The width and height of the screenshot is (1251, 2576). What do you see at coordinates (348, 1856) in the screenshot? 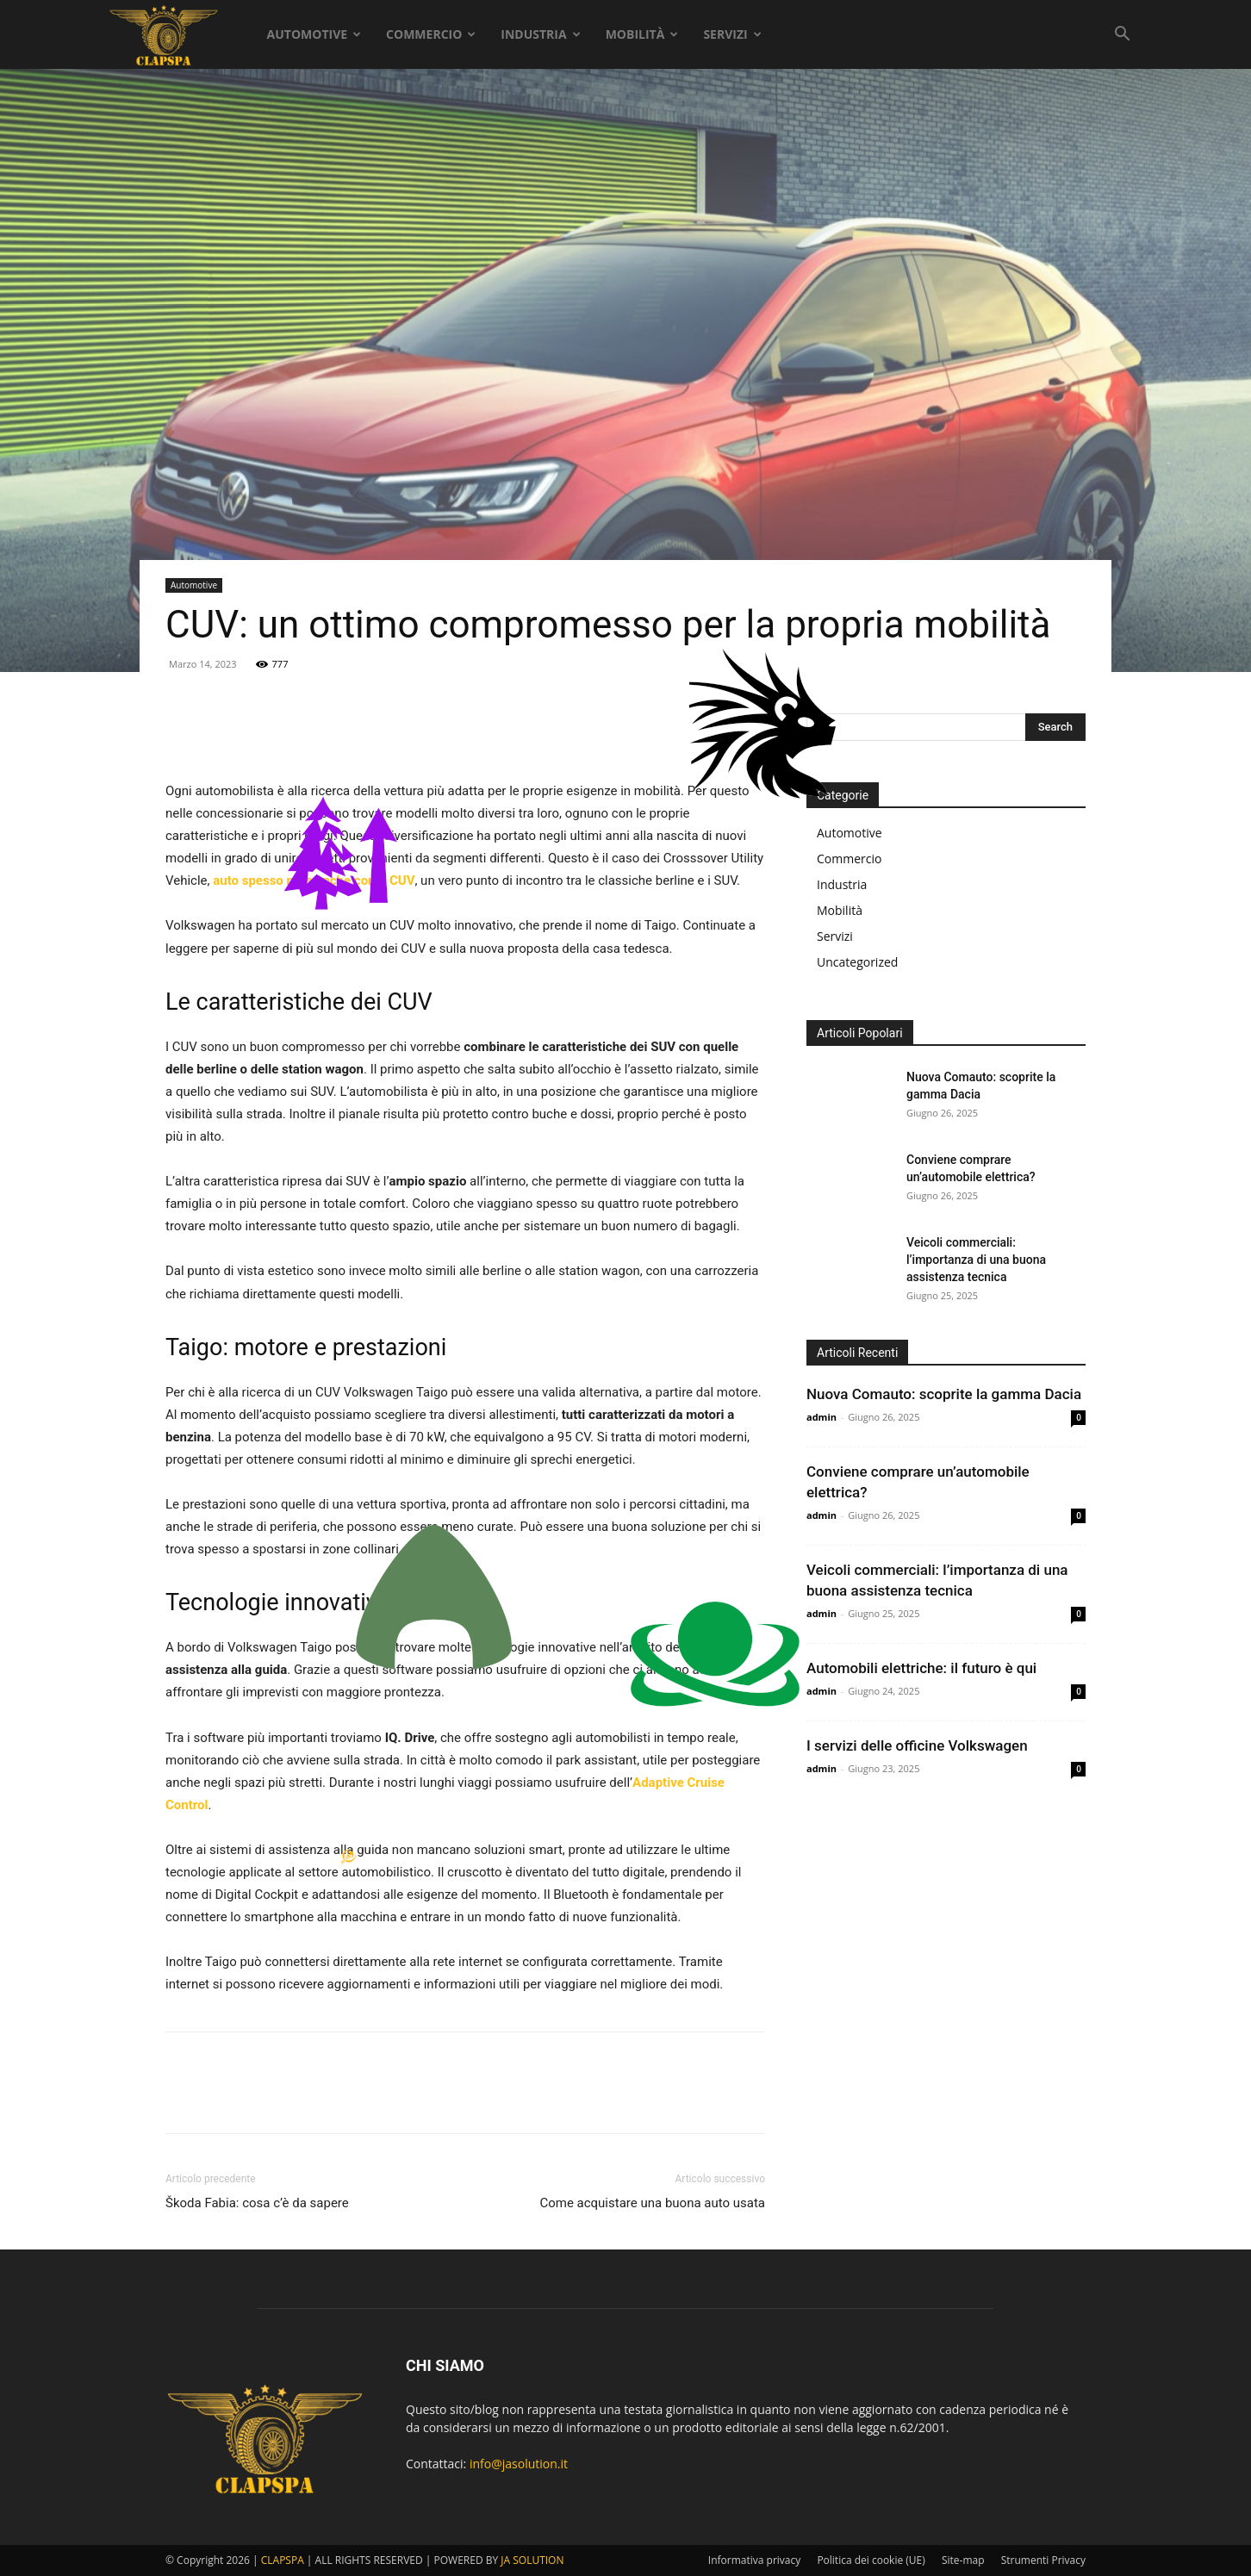
I see `select necromancer or dark mage class` at bounding box center [348, 1856].